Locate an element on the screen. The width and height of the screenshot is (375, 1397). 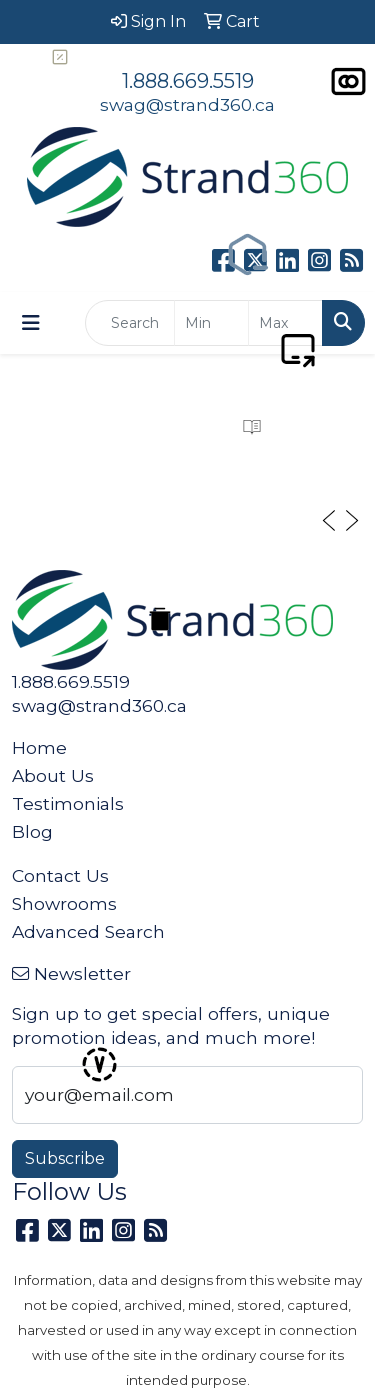
delete an item is located at coordinates (160, 620).